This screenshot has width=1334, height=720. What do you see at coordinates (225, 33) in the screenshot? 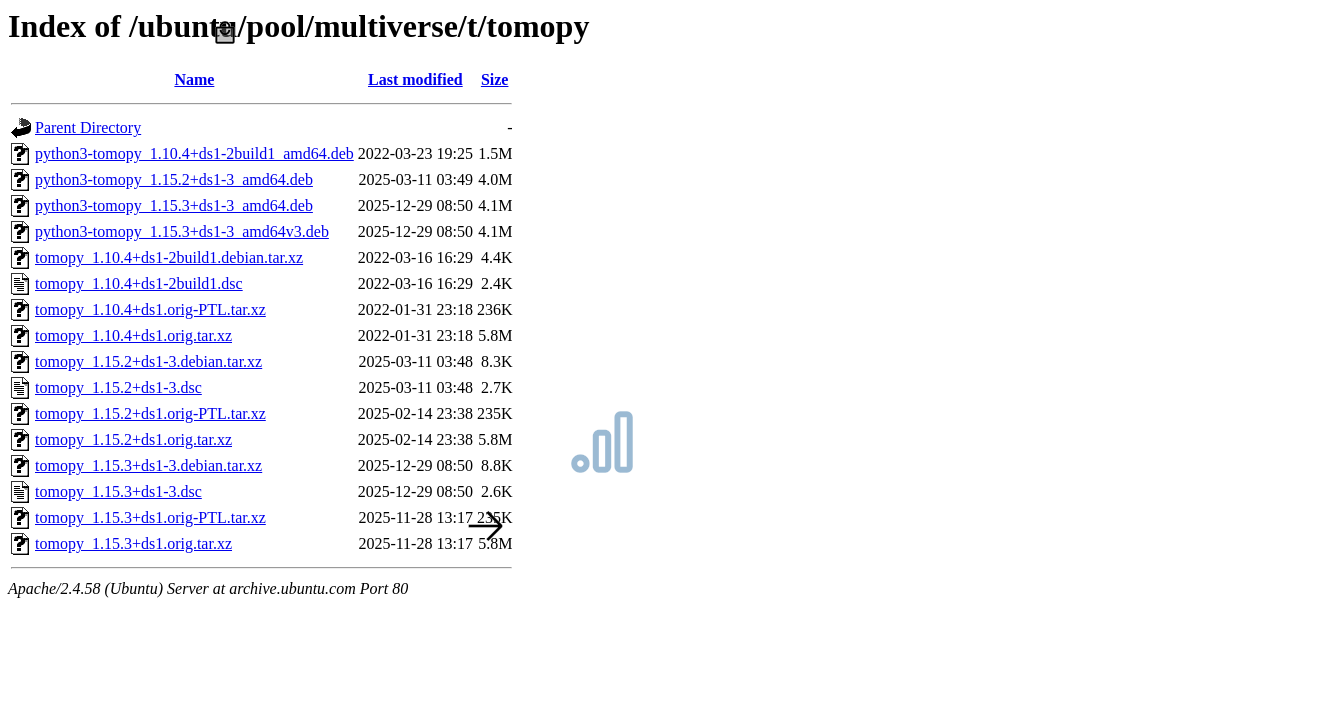
I see `access shopping or retail features` at bounding box center [225, 33].